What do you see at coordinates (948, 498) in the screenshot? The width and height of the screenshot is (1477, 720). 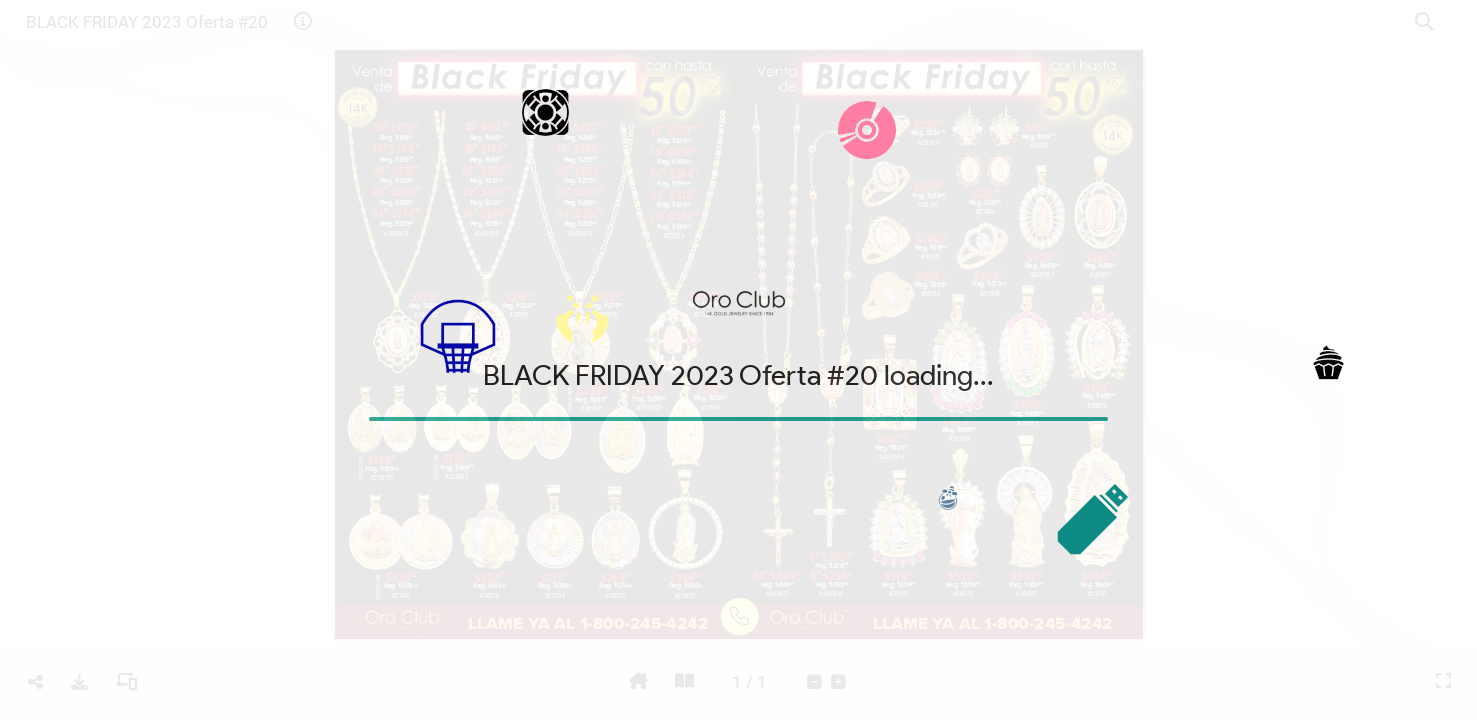 I see `collect nectar or fruit rewards in-game` at bounding box center [948, 498].